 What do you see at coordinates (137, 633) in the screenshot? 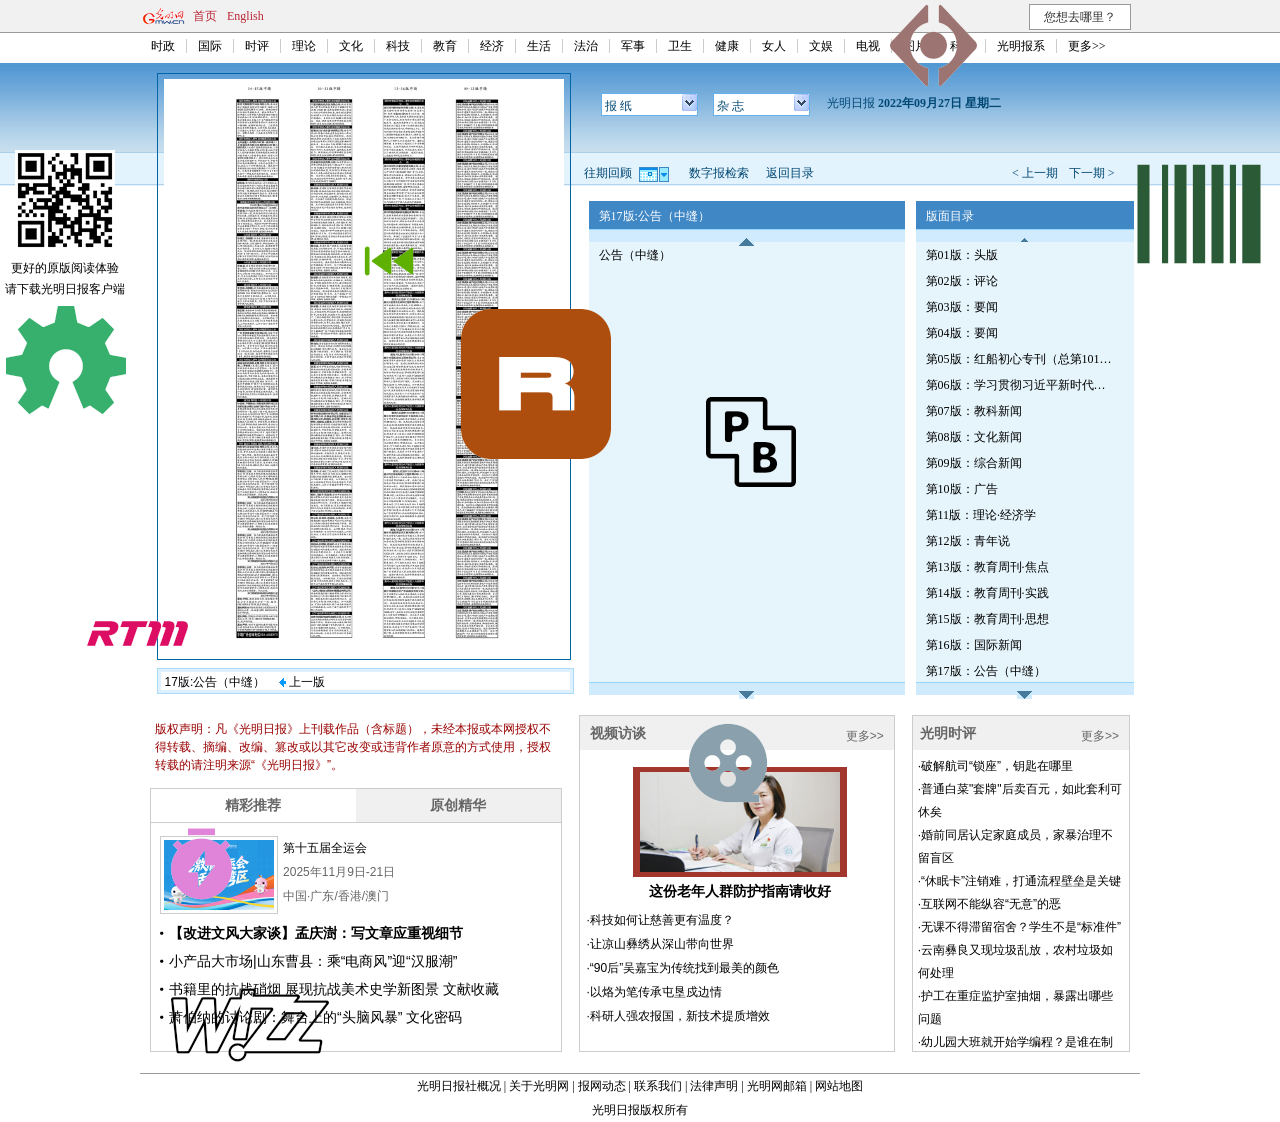
I see `RTM (Remember The Milk) app logo` at bounding box center [137, 633].